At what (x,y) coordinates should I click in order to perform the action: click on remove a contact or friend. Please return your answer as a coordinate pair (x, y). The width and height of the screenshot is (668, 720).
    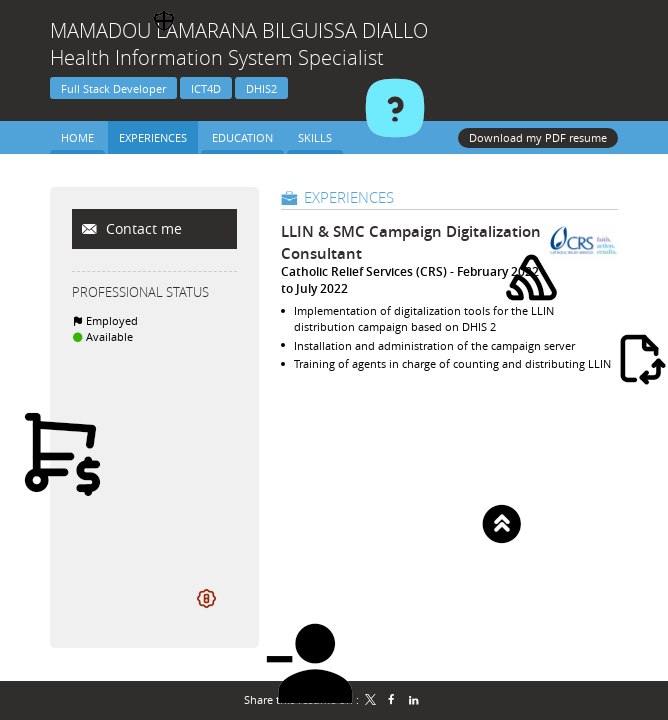
    Looking at the image, I should click on (309, 663).